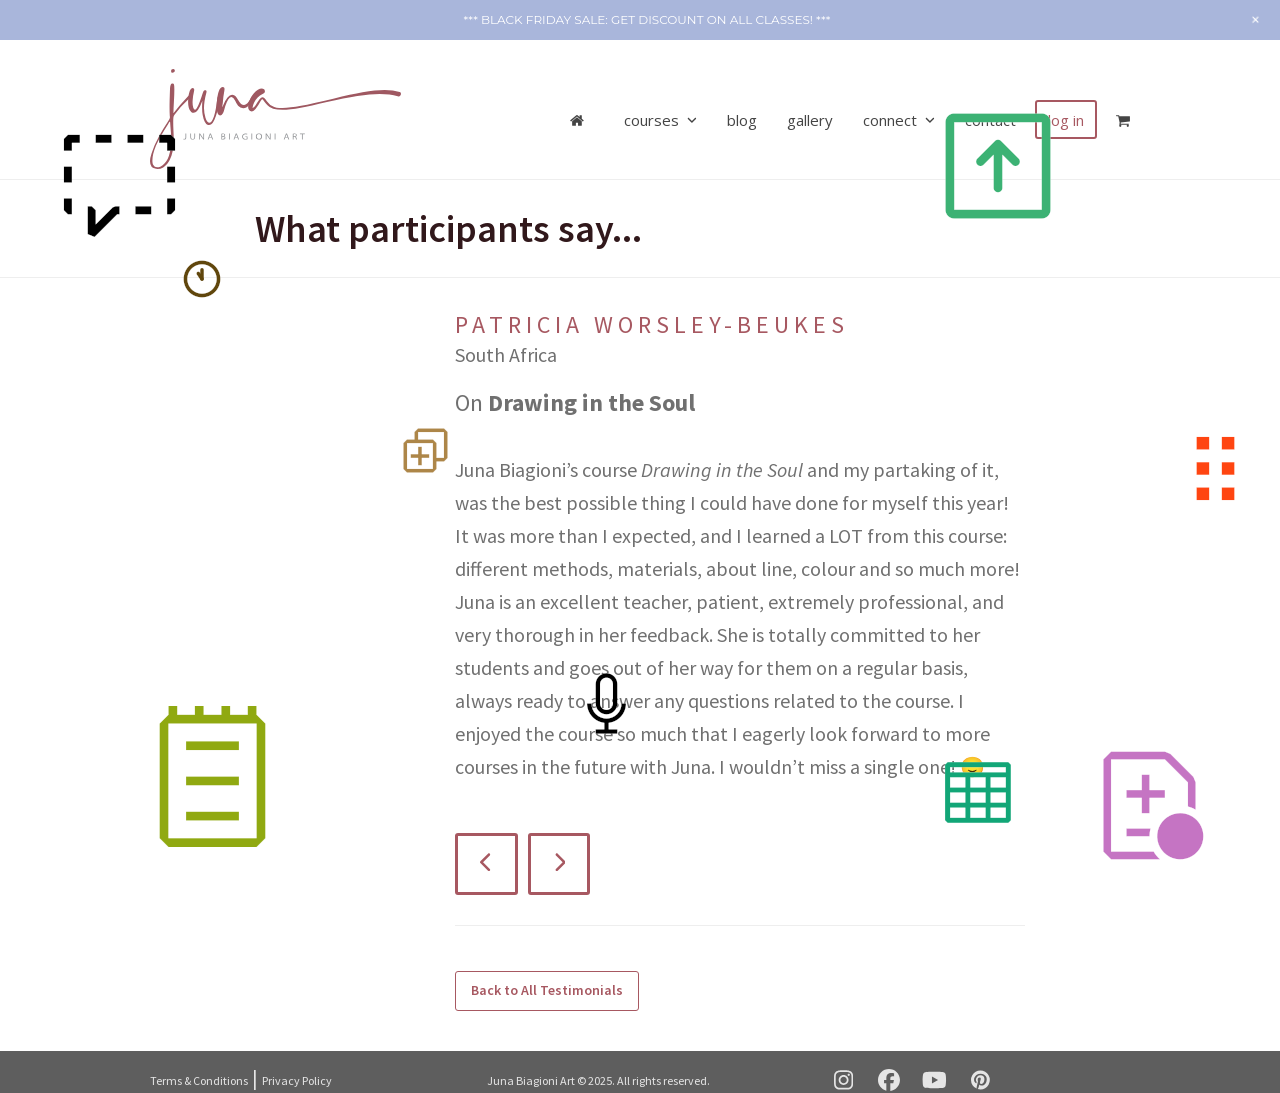 The width and height of the screenshot is (1280, 1093). Describe the element at coordinates (1215, 468) in the screenshot. I see `drag to reorder or rearrange items` at that location.